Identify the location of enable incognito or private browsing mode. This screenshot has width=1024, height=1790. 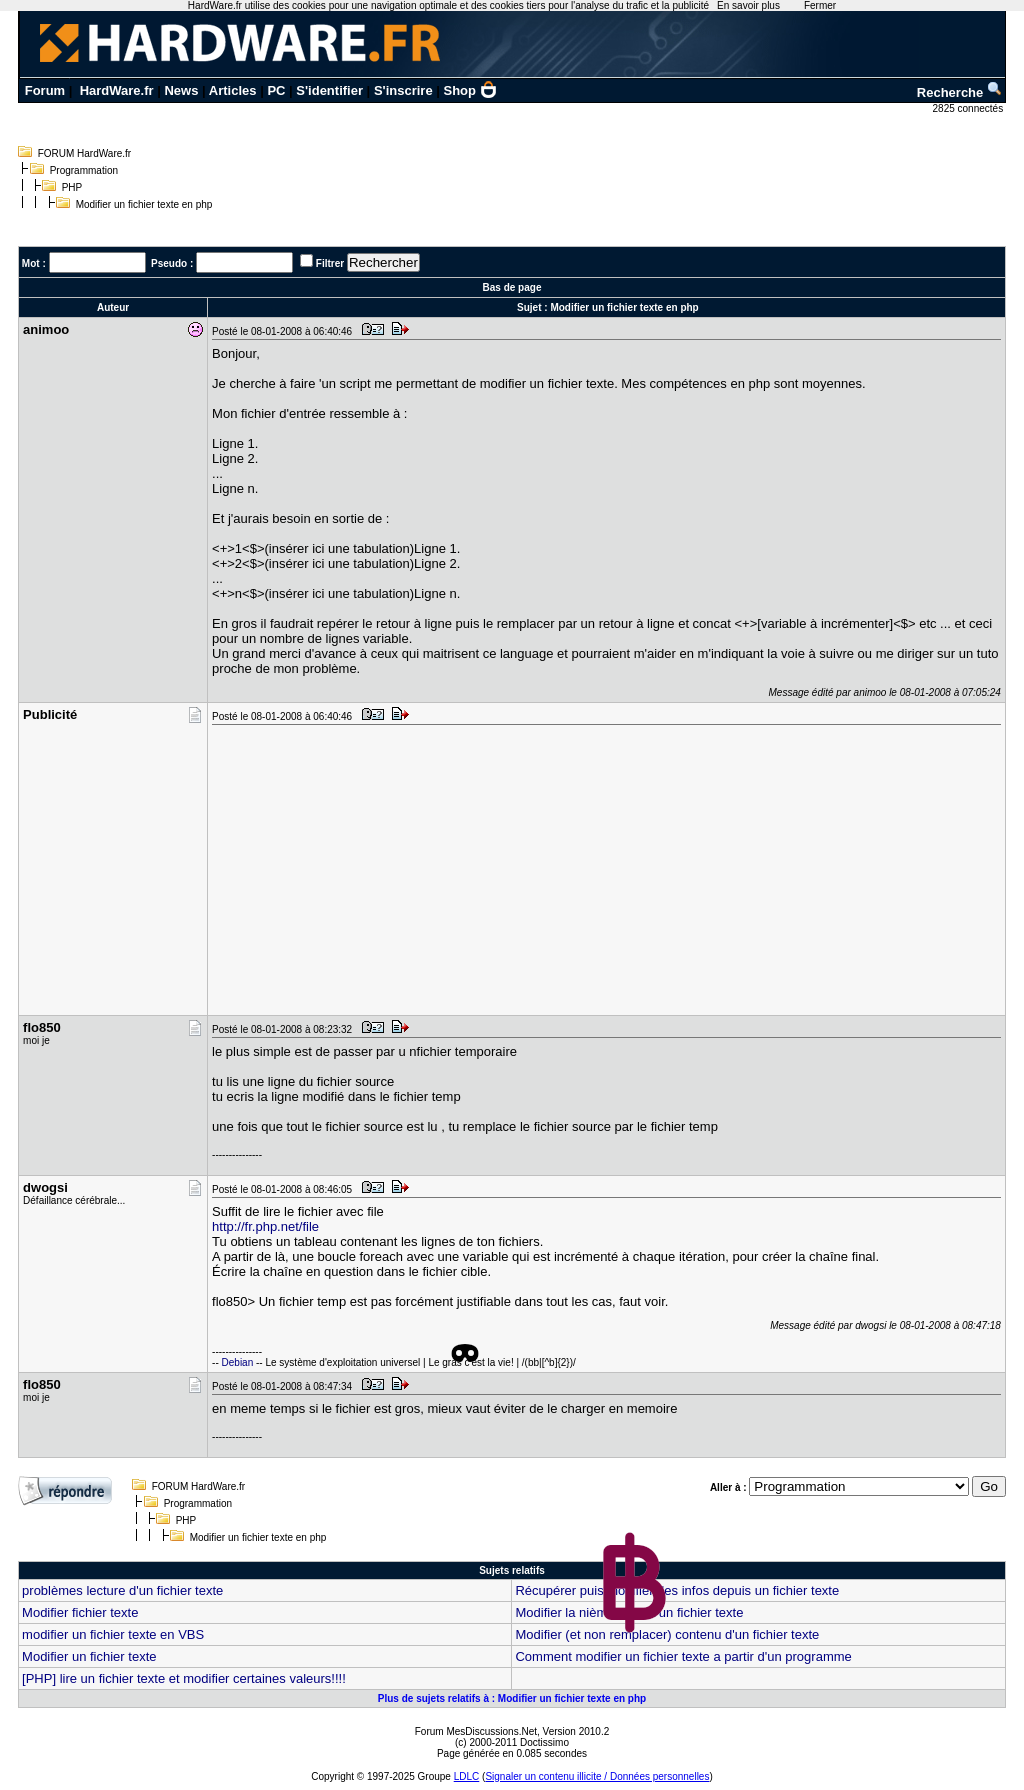
(465, 1353).